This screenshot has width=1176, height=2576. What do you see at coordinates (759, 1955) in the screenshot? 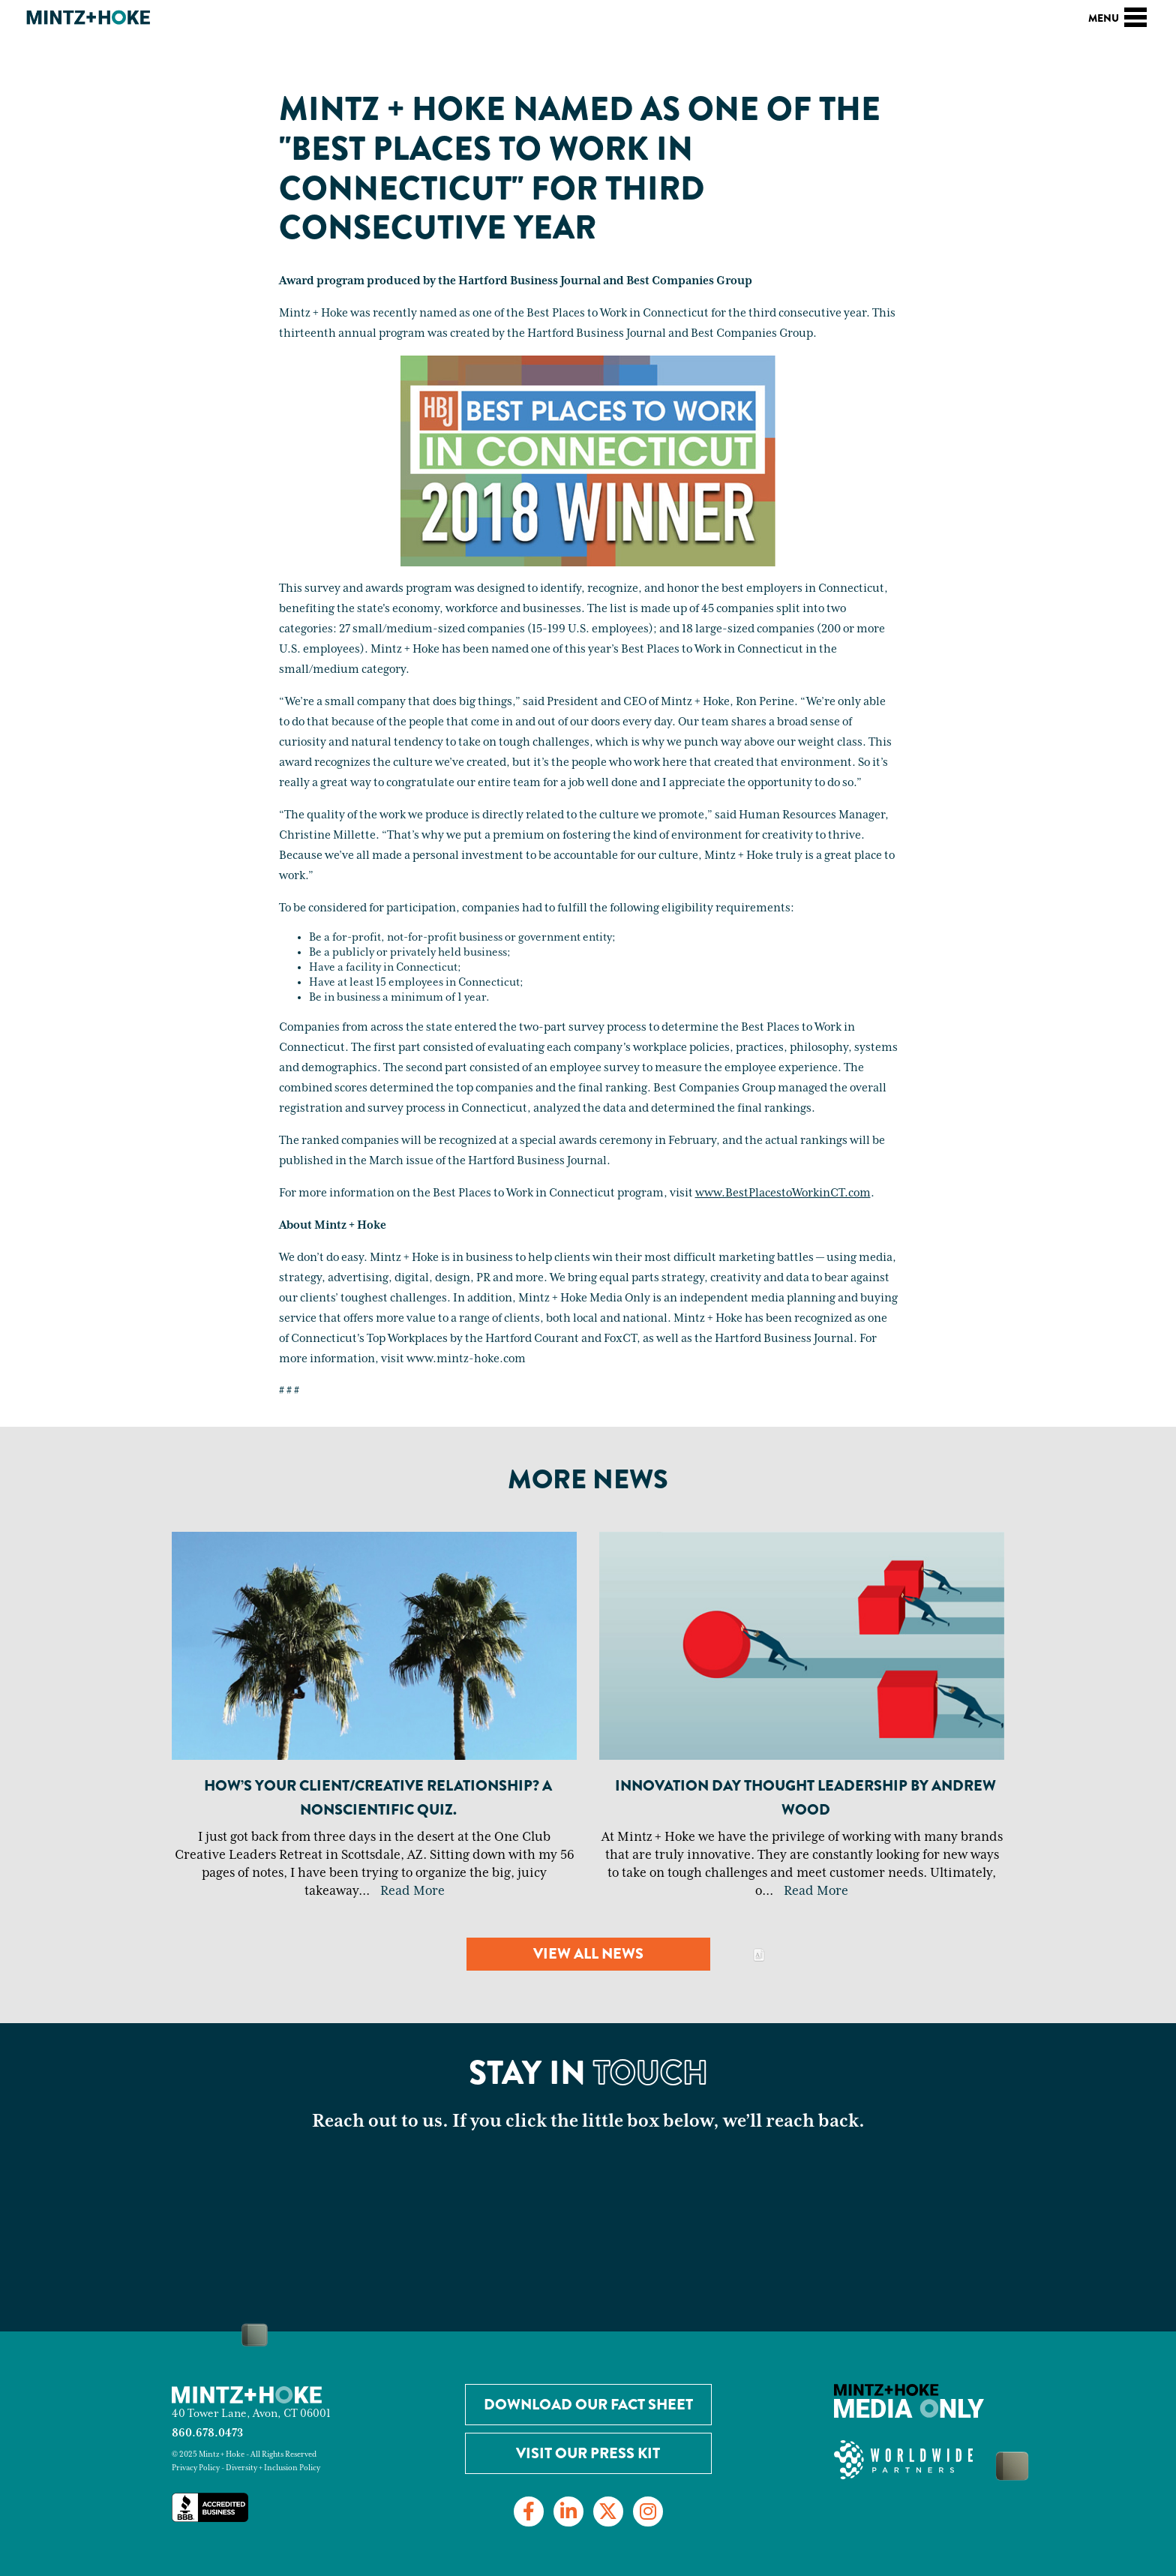
I see `open a rich text document` at bounding box center [759, 1955].